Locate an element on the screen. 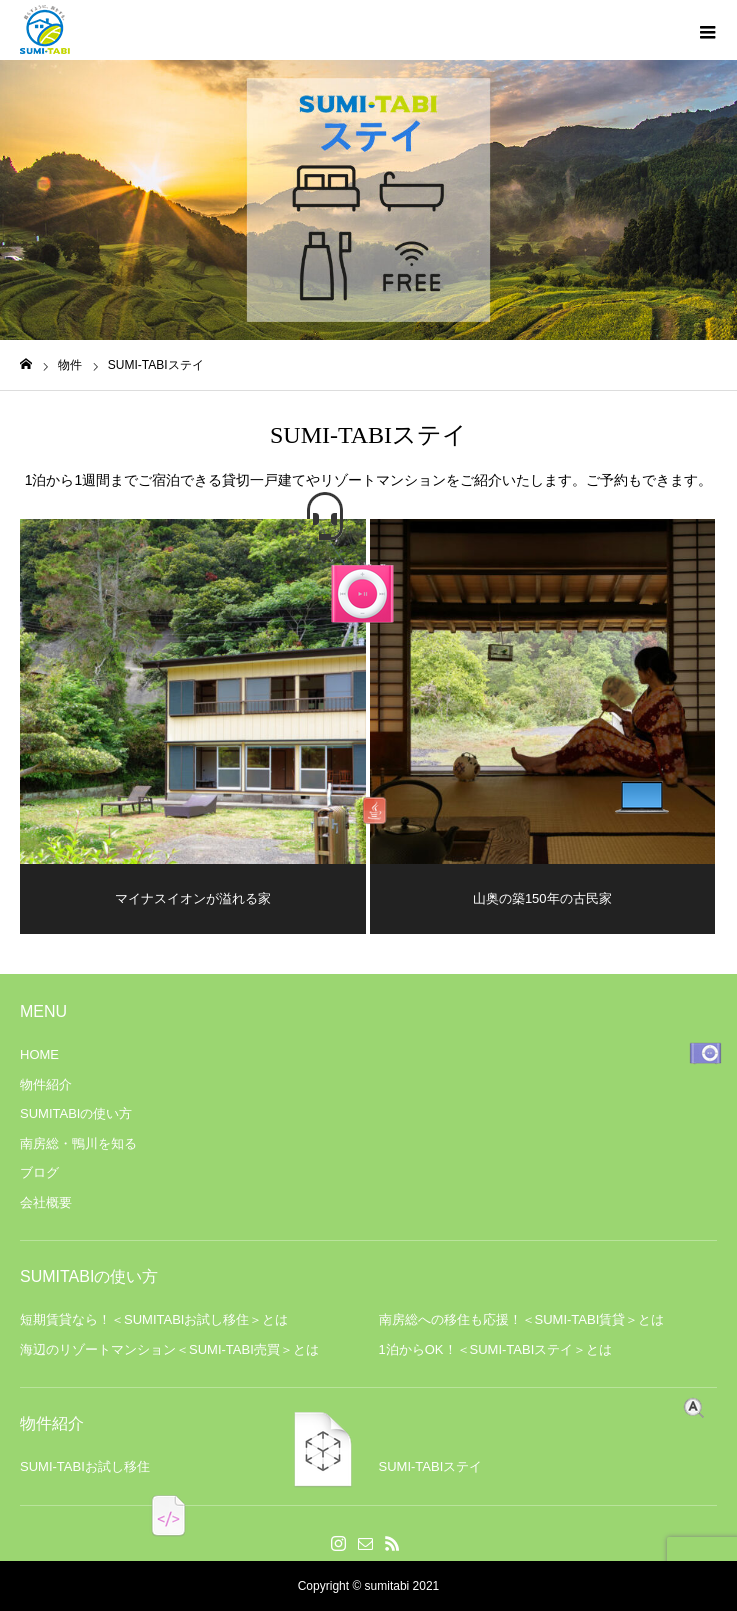 The width and height of the screenshot is (737, 1611). iPod shuffle device connected is located at coordinates (362, 593).